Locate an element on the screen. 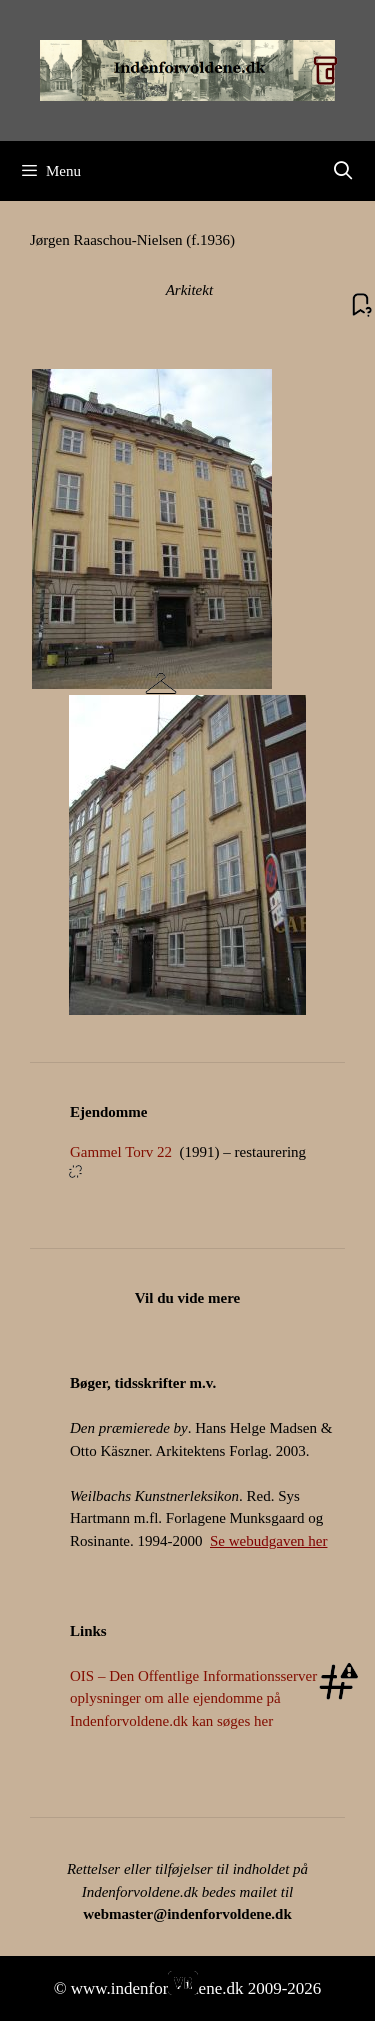 The image size is (375, 2021). indicates an age-restricted or nsfw text channel is located at coordinates (337, 1682).